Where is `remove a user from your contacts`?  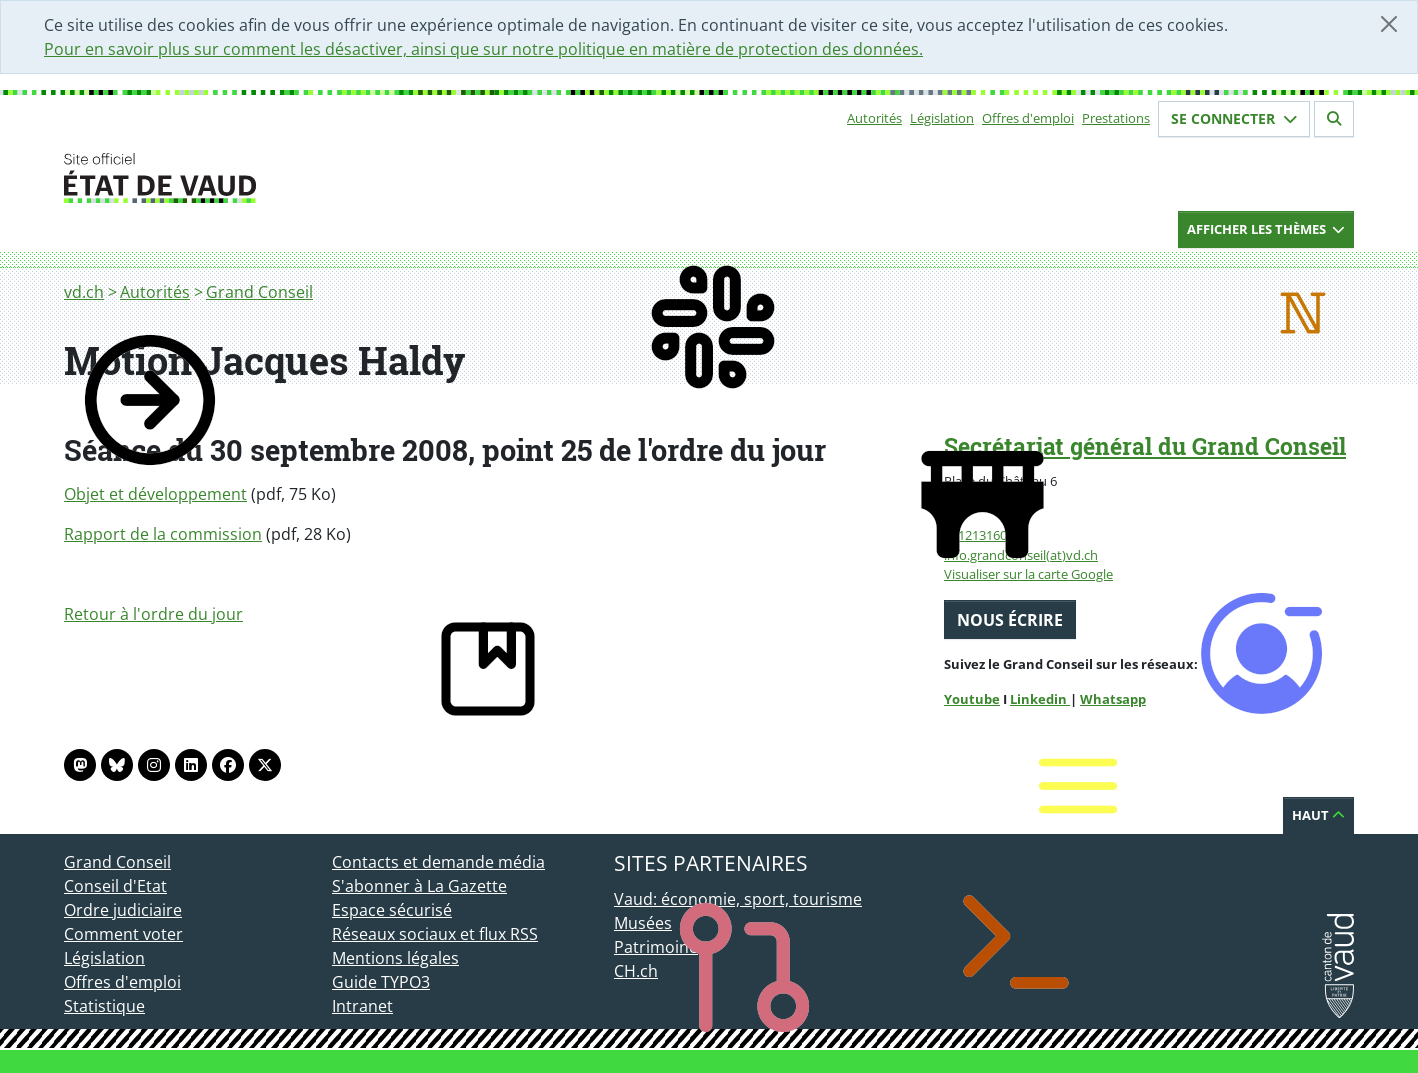 remove a user from your contacts is located at coordinates (1261, 653).